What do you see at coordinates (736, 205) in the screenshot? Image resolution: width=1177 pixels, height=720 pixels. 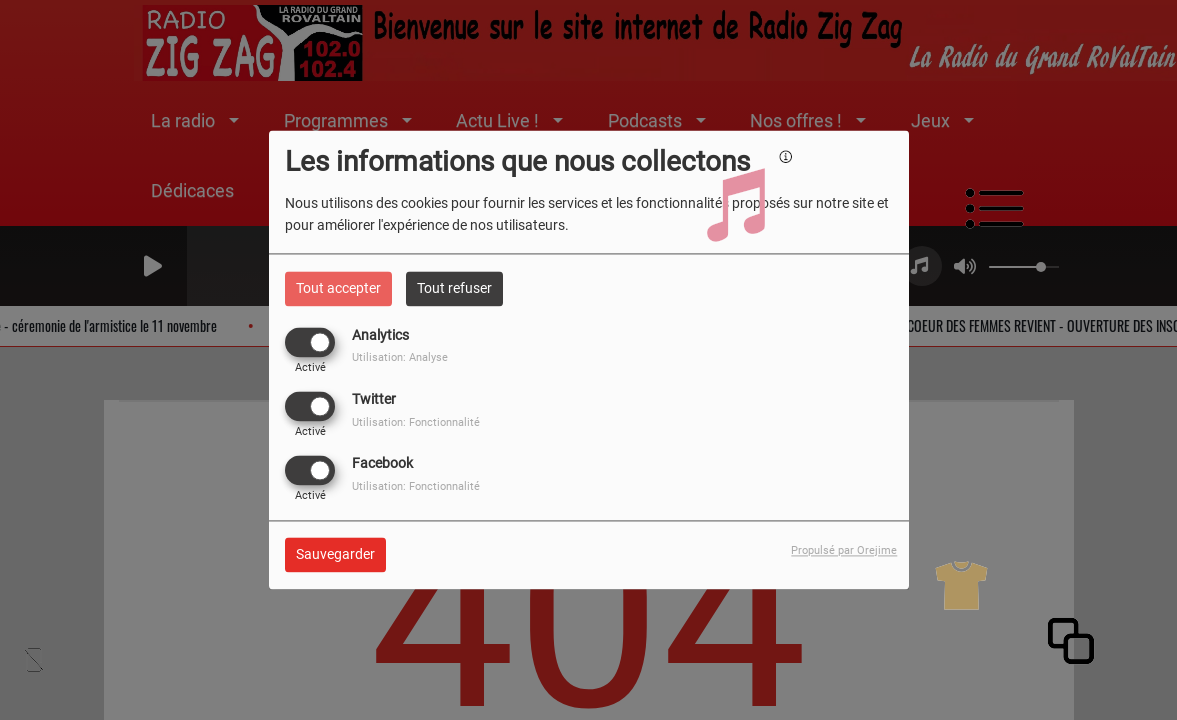 I see `access music library or player` at bounding box center [736, 205].